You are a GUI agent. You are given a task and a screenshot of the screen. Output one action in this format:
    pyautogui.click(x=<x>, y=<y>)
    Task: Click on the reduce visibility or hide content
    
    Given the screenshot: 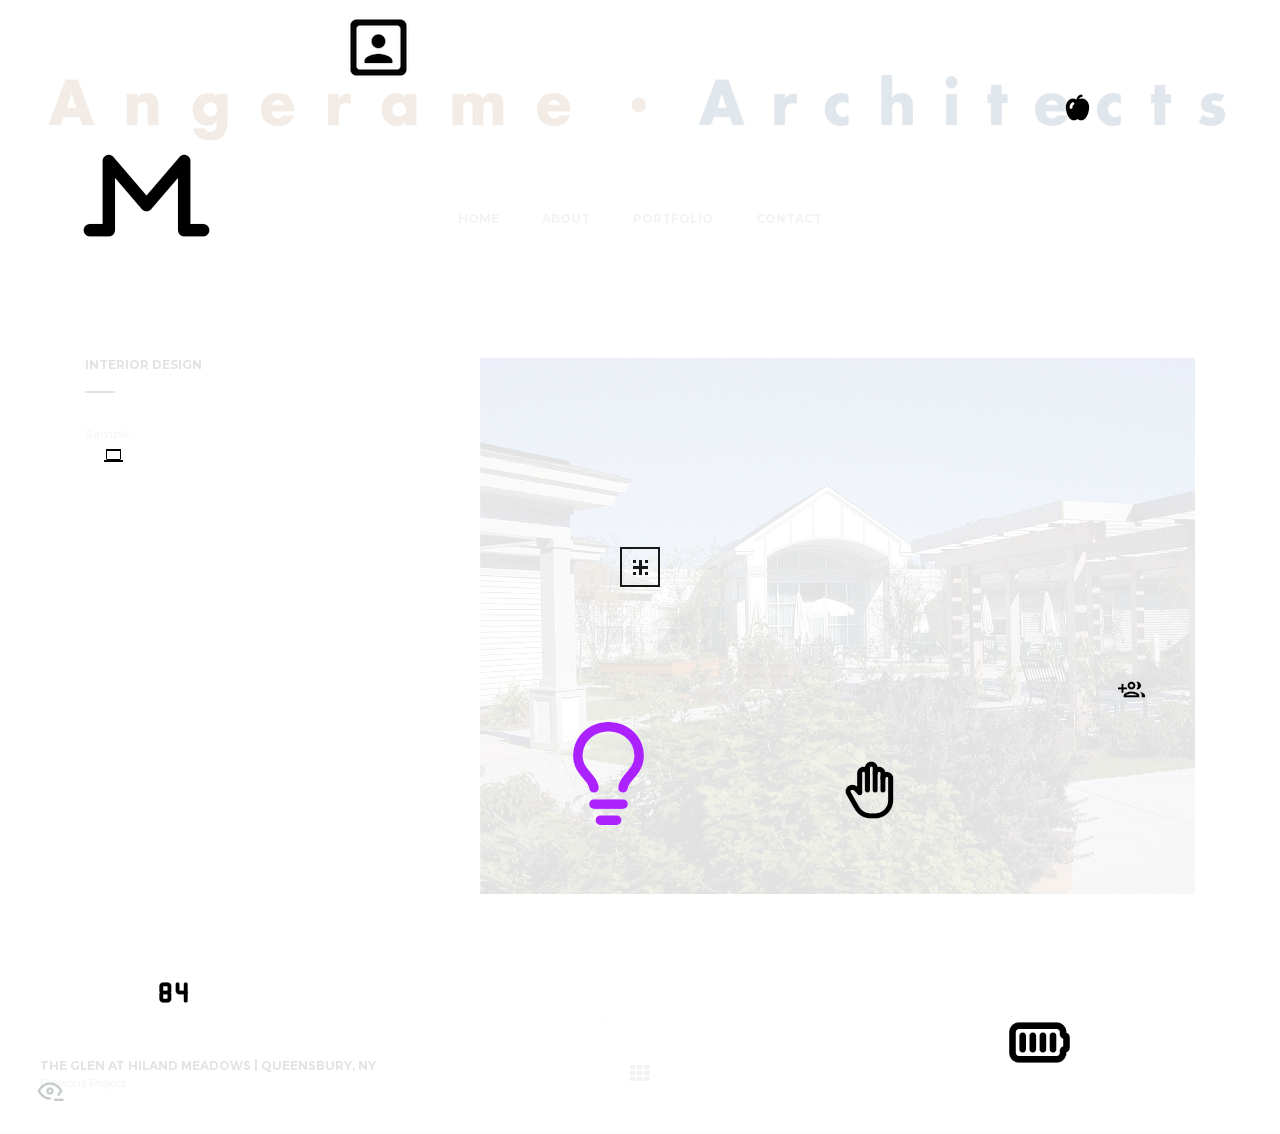 What is the action you would take?
    pyautogui.click(x=50, y=1091)
    